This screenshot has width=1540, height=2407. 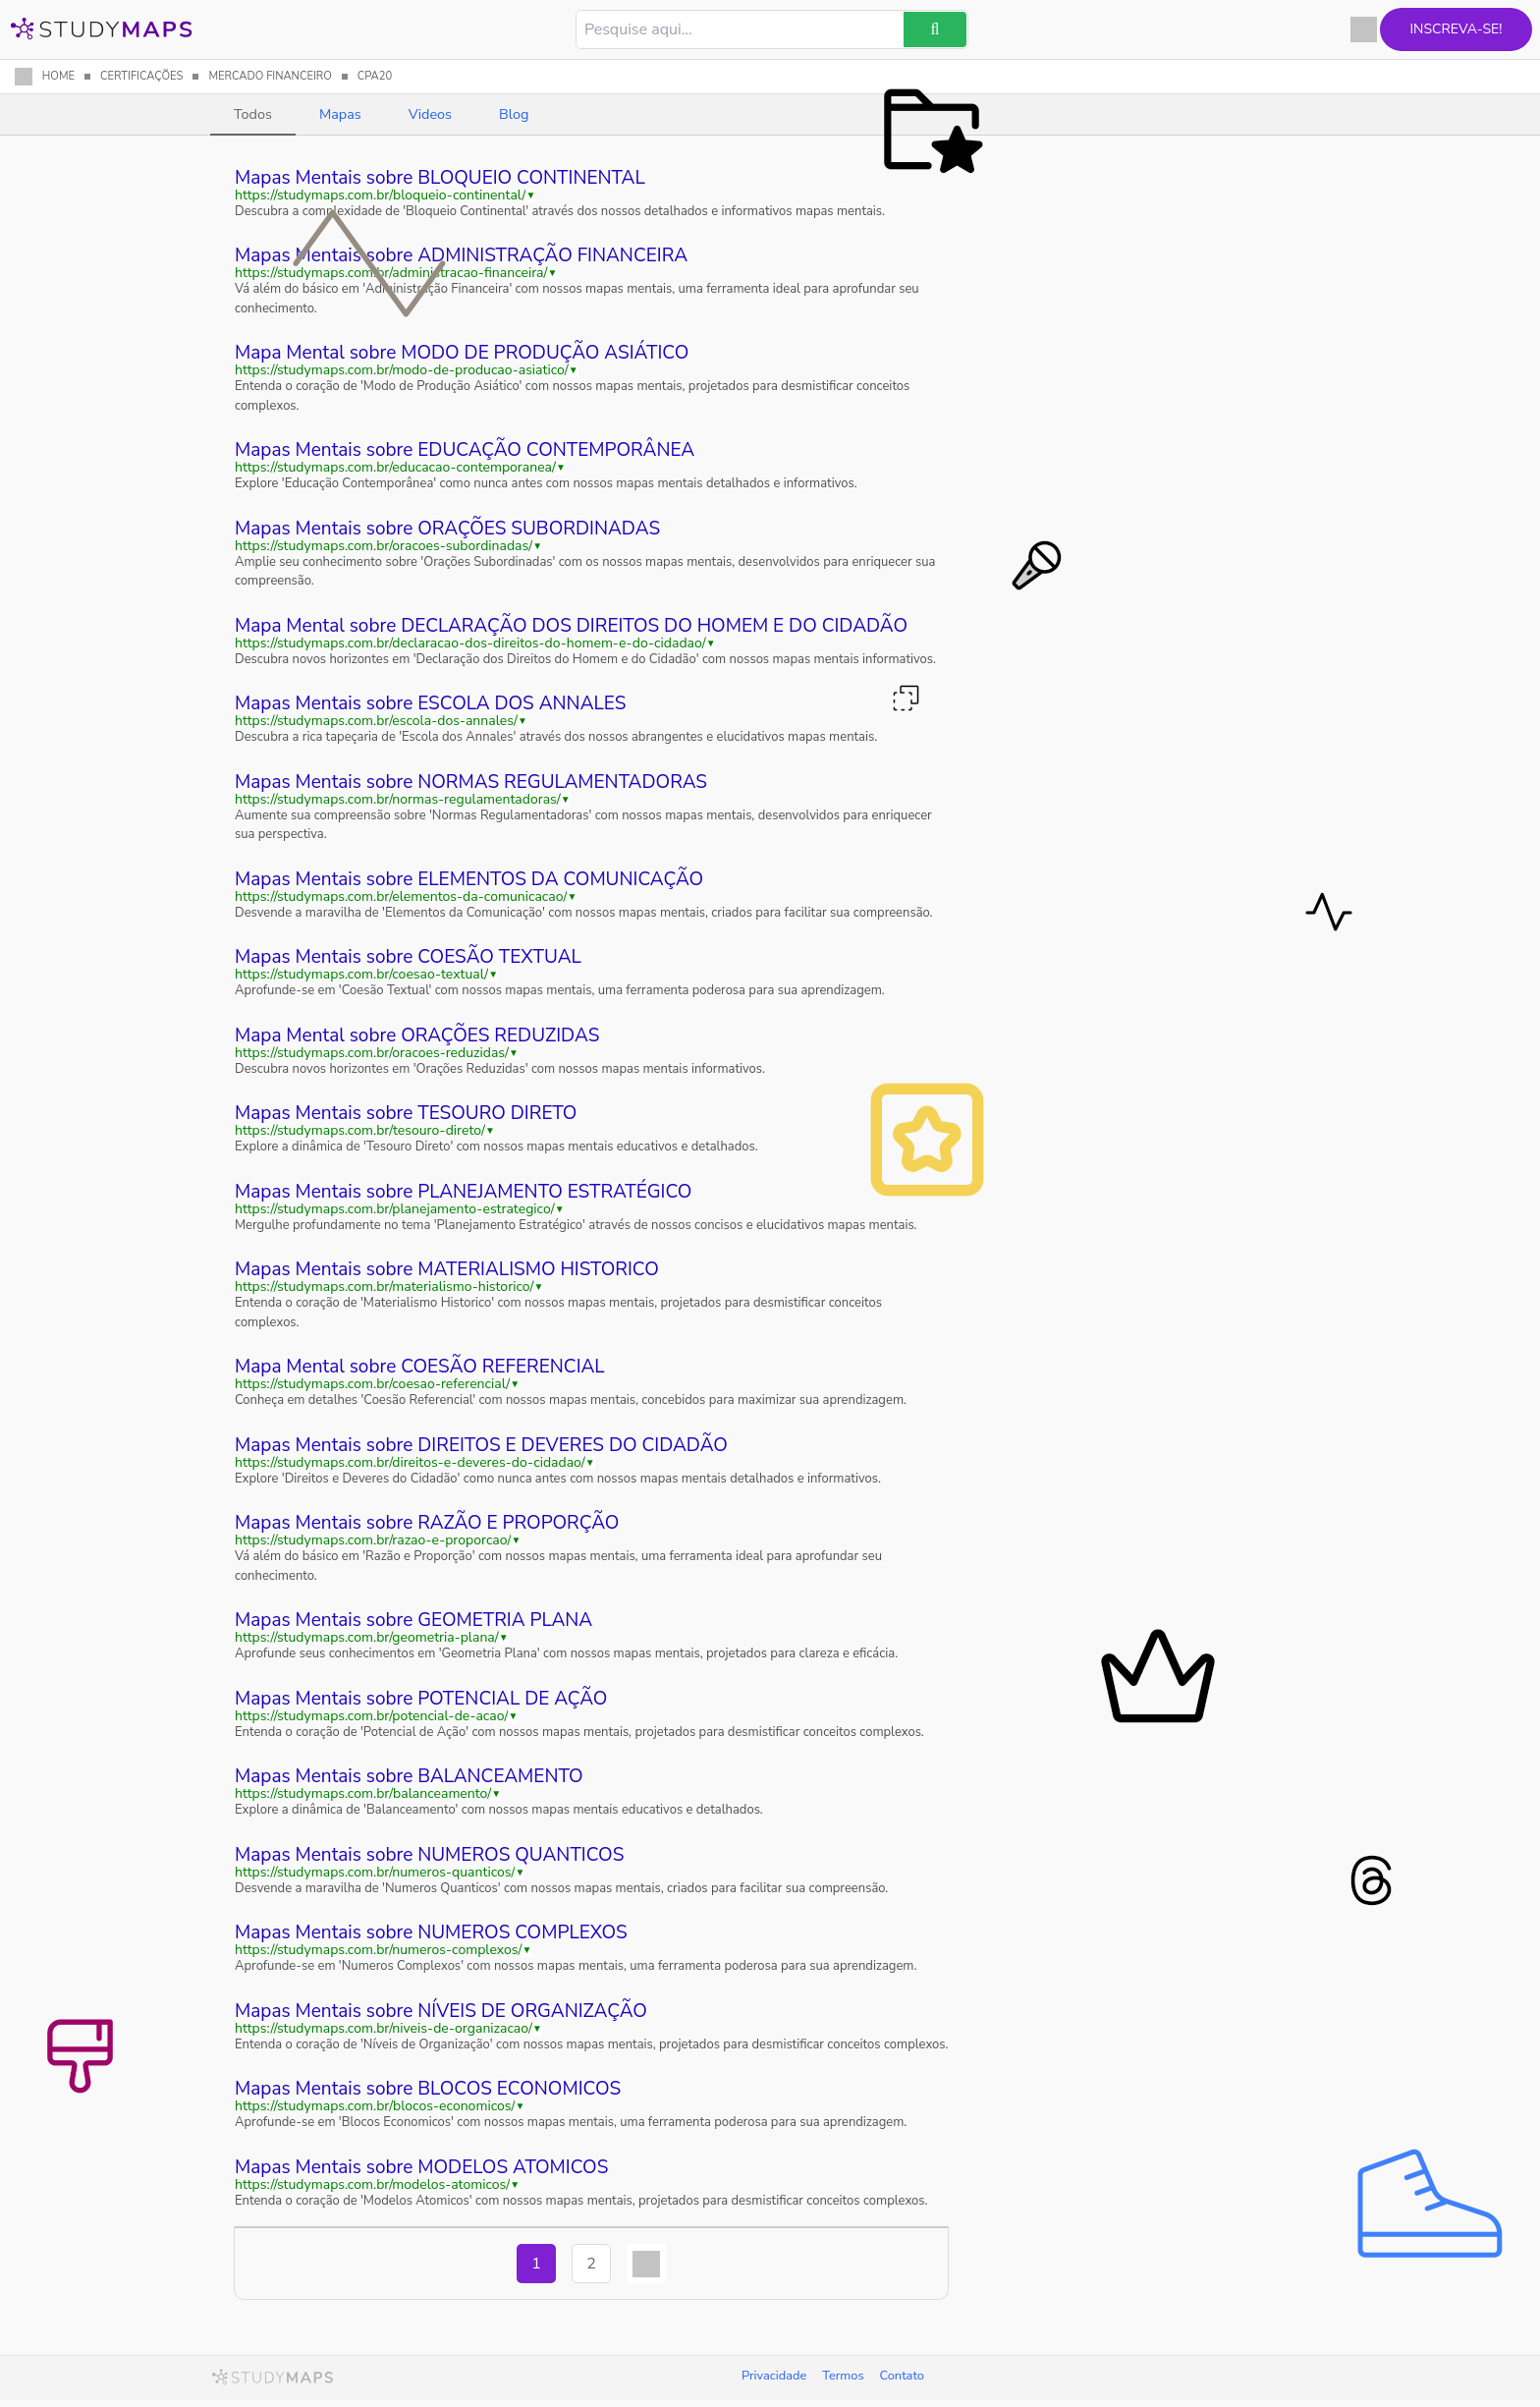 What do you see at coordinates (369, 263) in the screenshot?
I see `toggle triangle waveform in audio synthesizer` at bounding box center [369, 263].